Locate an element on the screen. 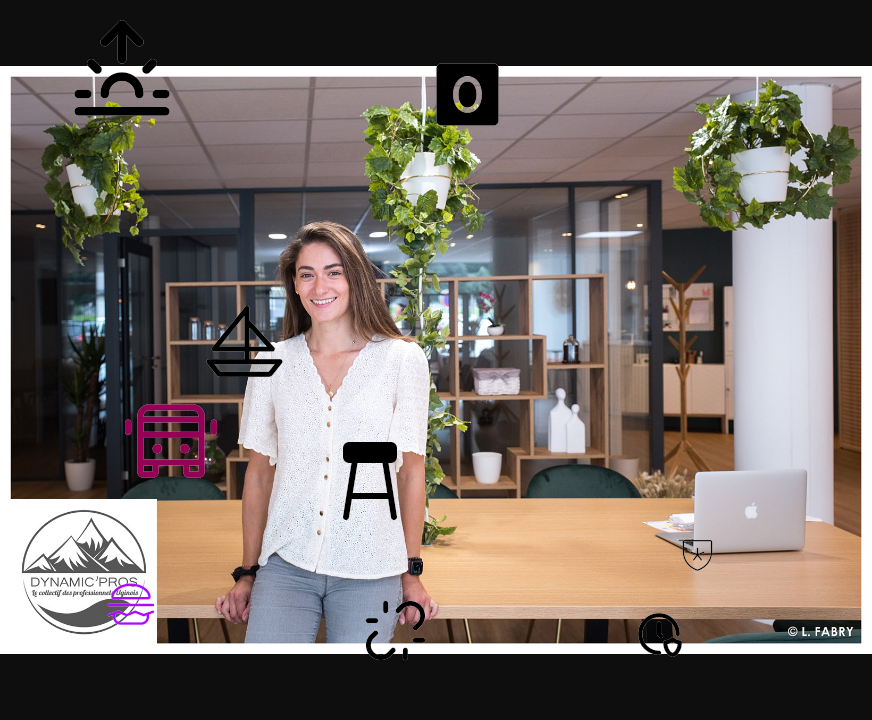  view protected or secure time settings is located at coordinates (659, 634).